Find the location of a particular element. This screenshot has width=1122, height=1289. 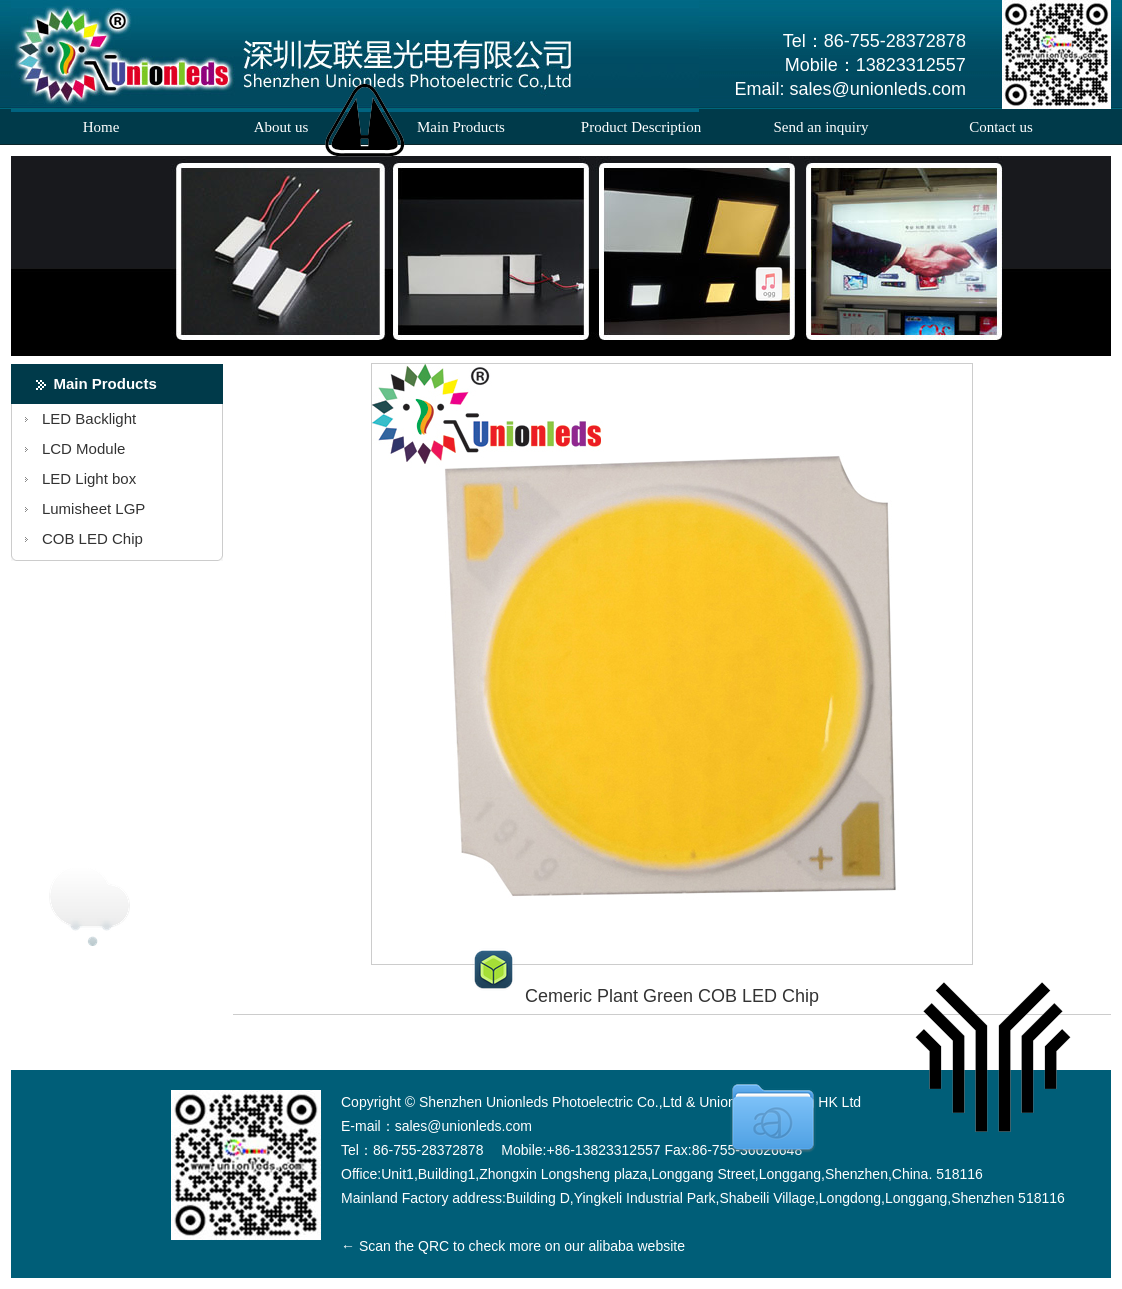

an ogg vorbis audio file is located at coordinates (769, 284).